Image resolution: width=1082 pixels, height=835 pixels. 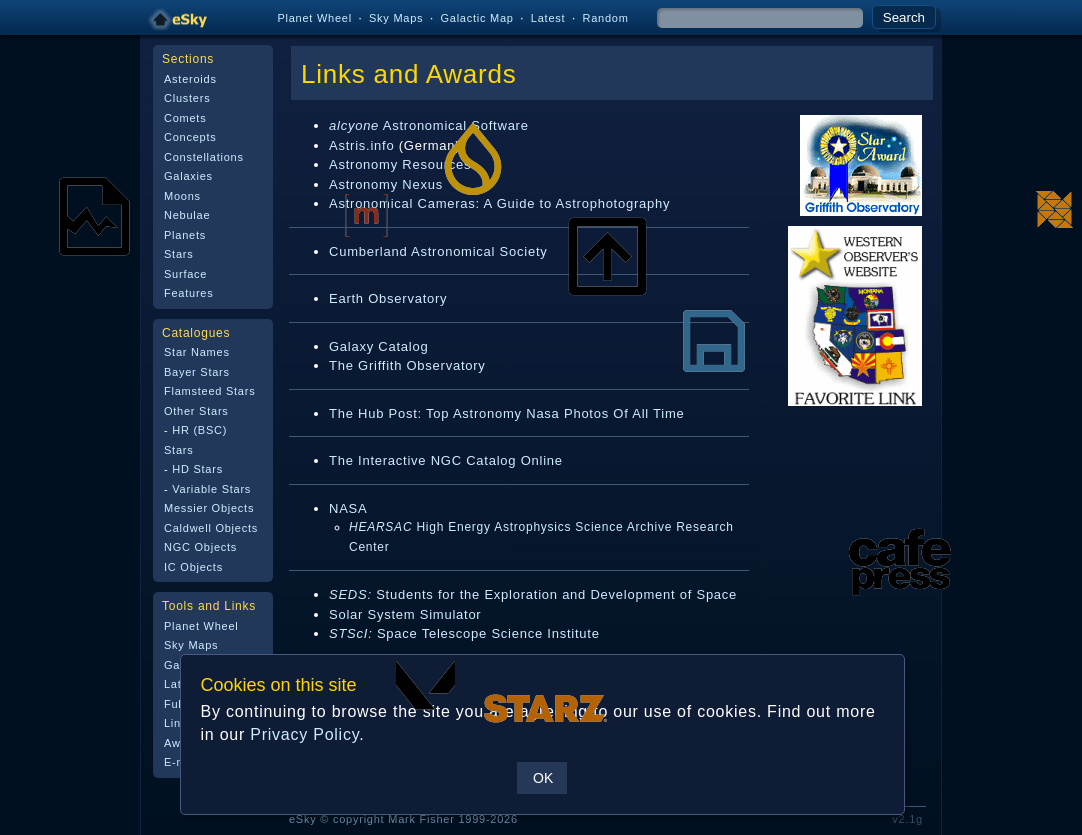 I want to click on Sui blockchain logo, so click(x=473, y=159).